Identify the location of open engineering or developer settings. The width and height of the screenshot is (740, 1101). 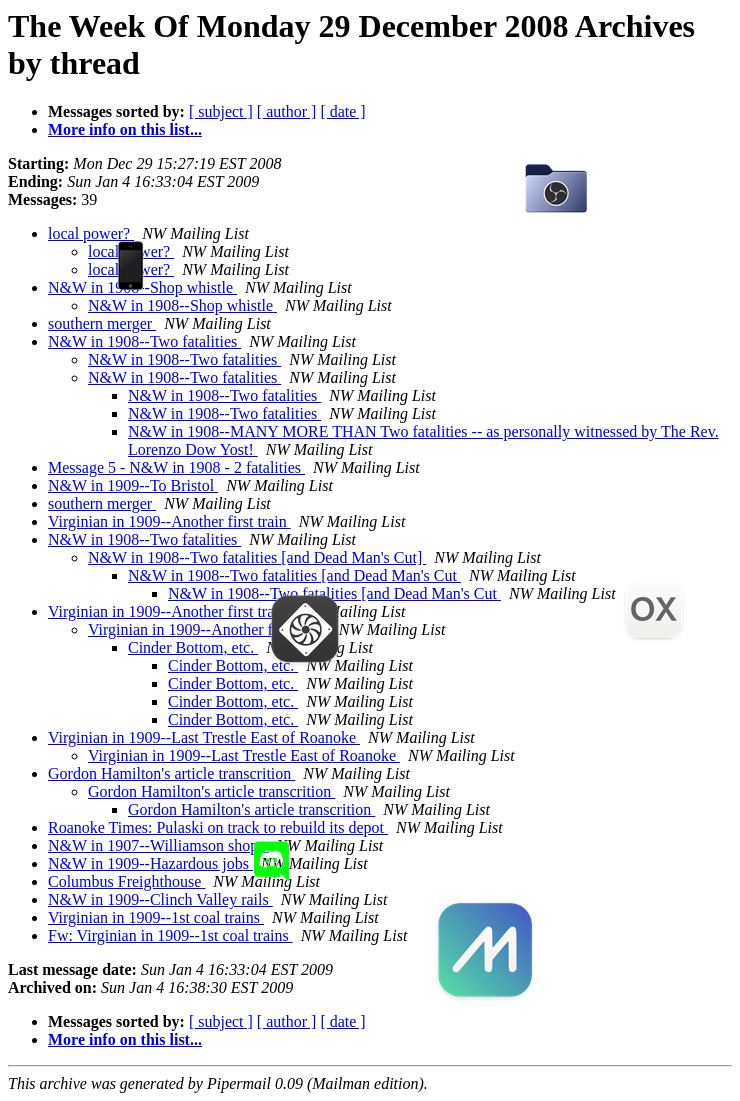
(305, 630).